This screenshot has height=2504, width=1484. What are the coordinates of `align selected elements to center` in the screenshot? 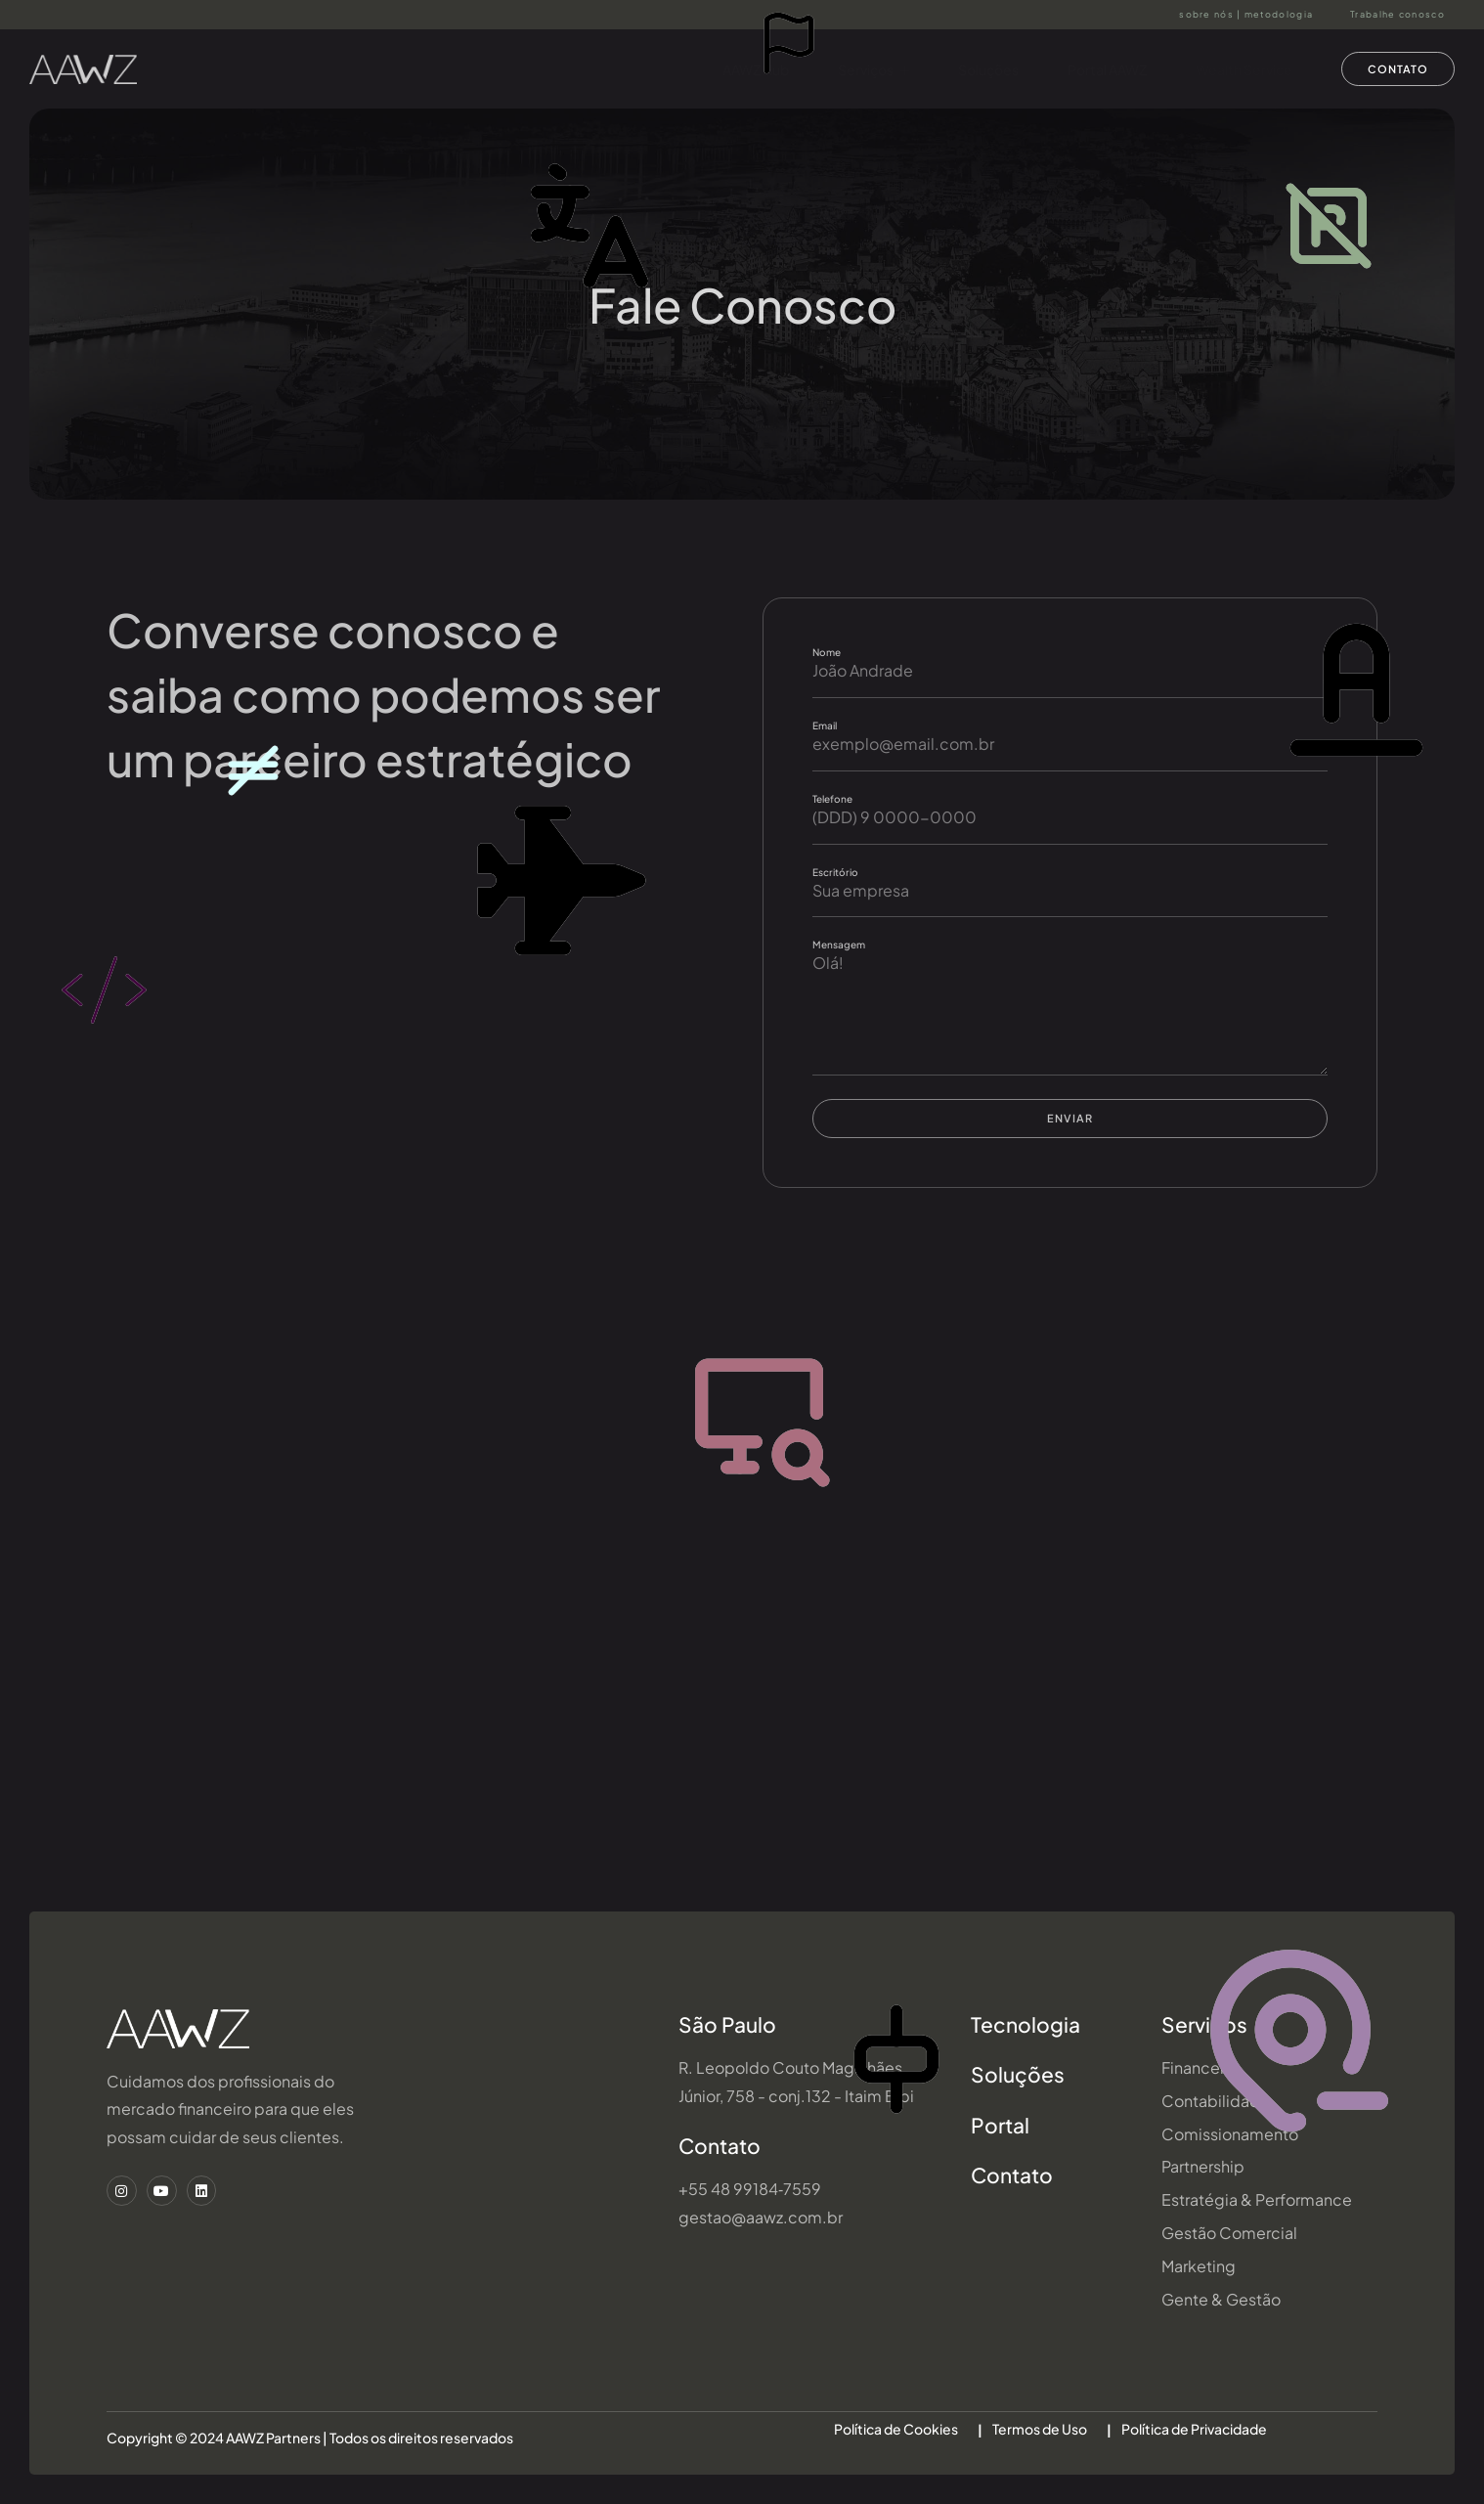 It's located at (896, 2059).